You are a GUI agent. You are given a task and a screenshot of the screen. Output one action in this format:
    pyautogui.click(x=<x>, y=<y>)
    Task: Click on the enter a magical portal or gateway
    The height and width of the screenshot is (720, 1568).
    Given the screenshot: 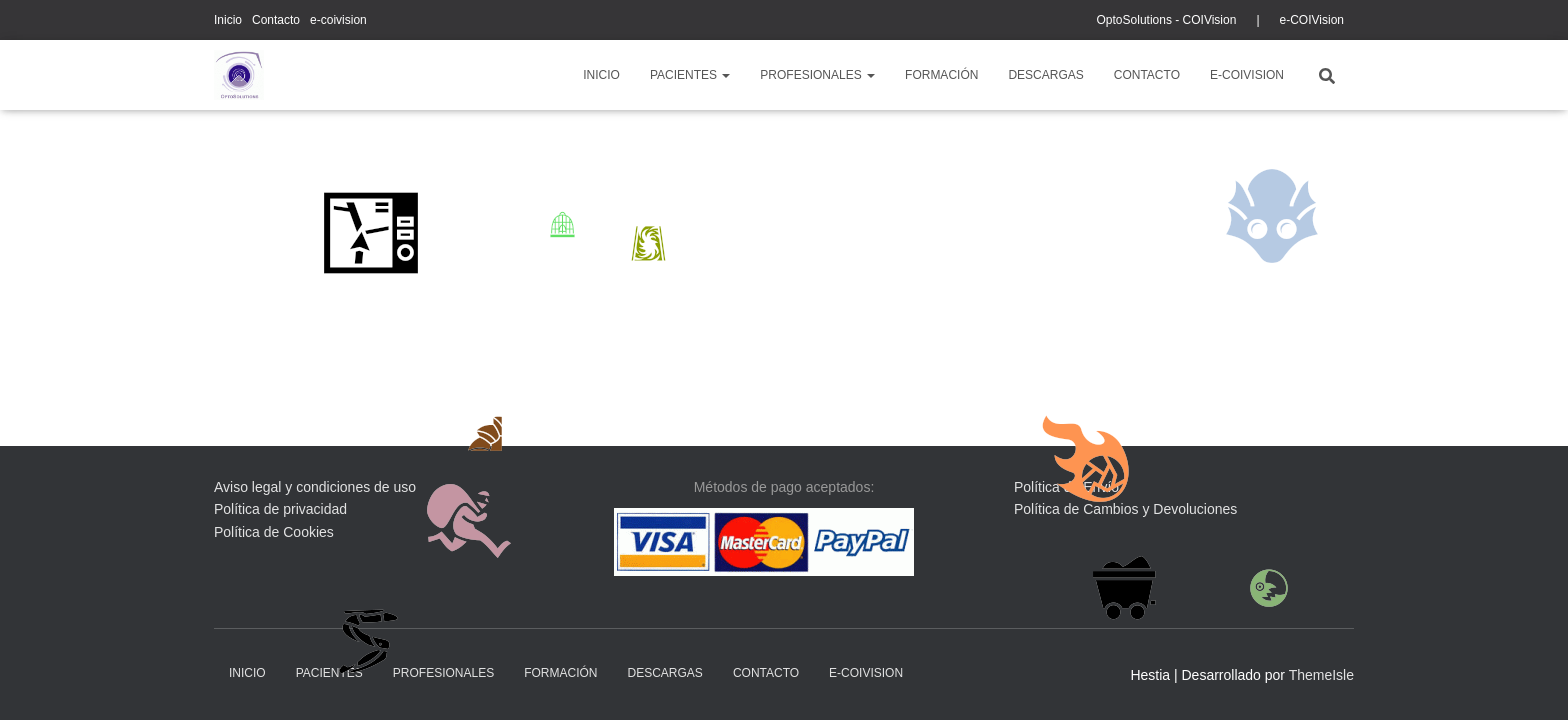 What is the action you would take?
    pyautogui.click(x=648, y=243)
    